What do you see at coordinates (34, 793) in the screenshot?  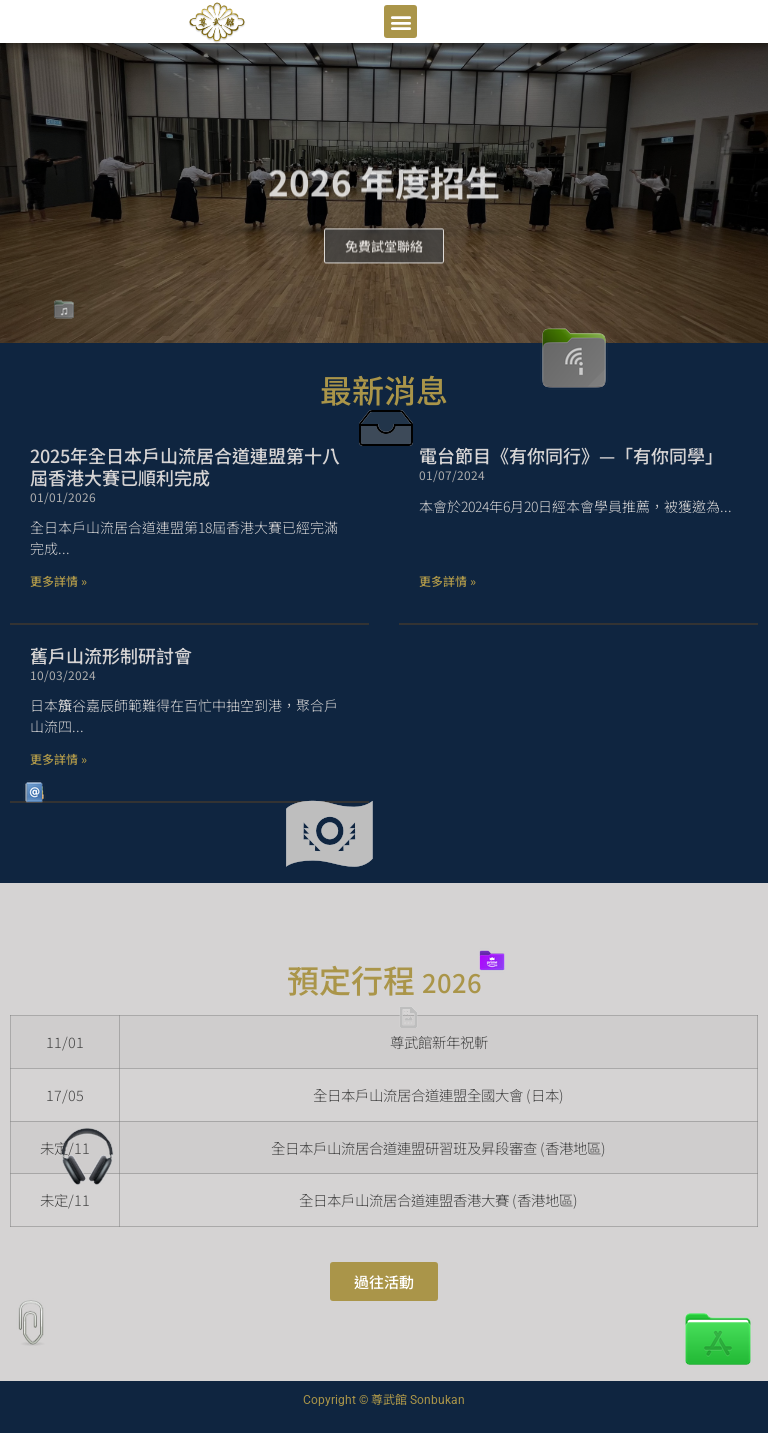 I see `open your address book or contacts` at bounding box center [34, 793].